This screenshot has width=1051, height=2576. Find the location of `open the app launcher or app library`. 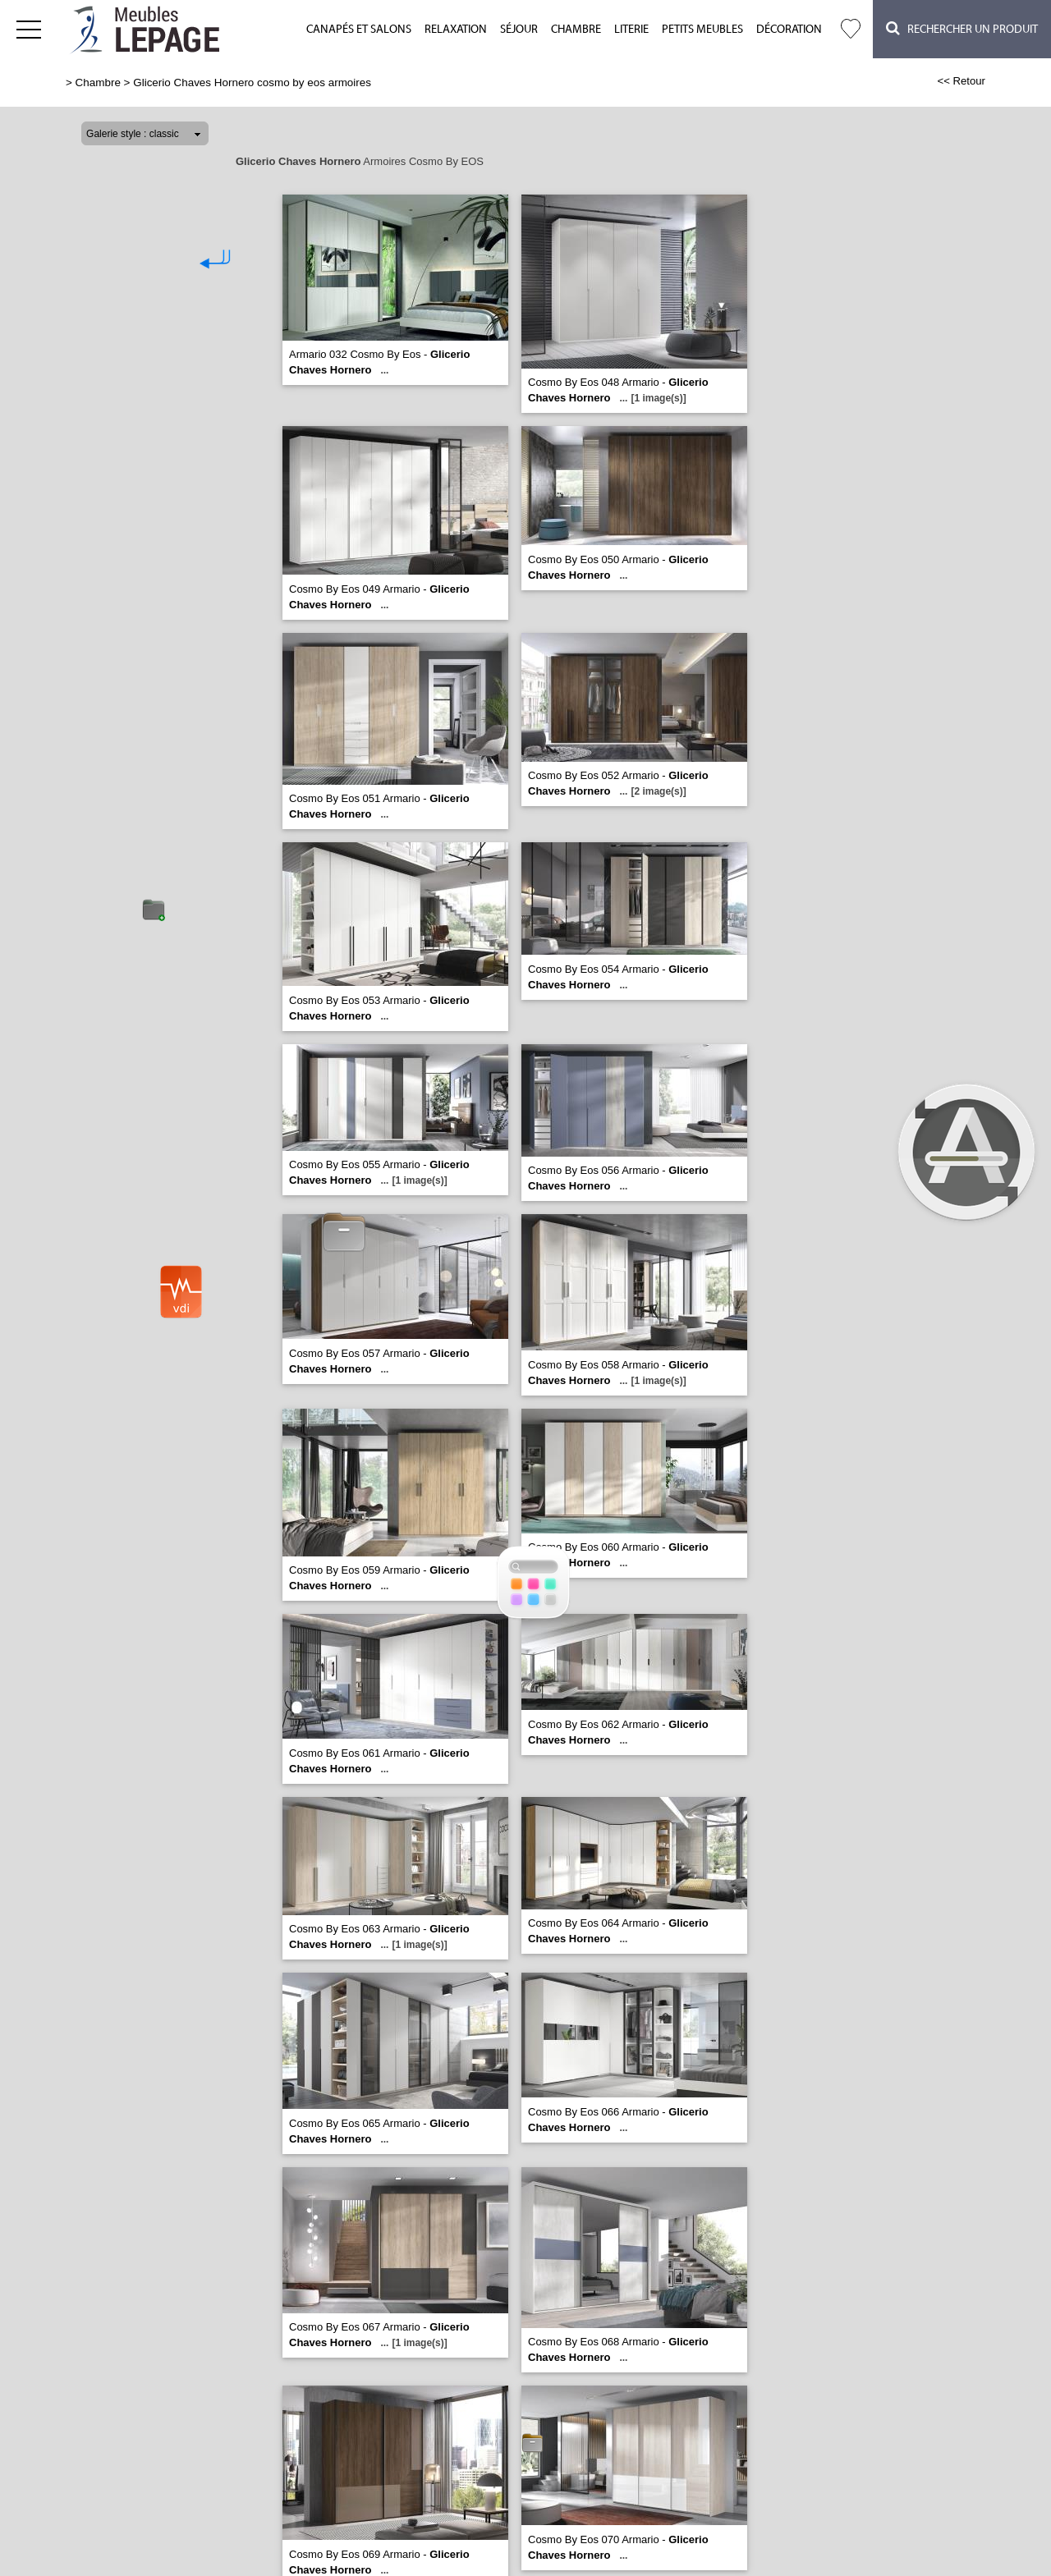

open the app launcher or app library is located at coordinates (533, 1582).